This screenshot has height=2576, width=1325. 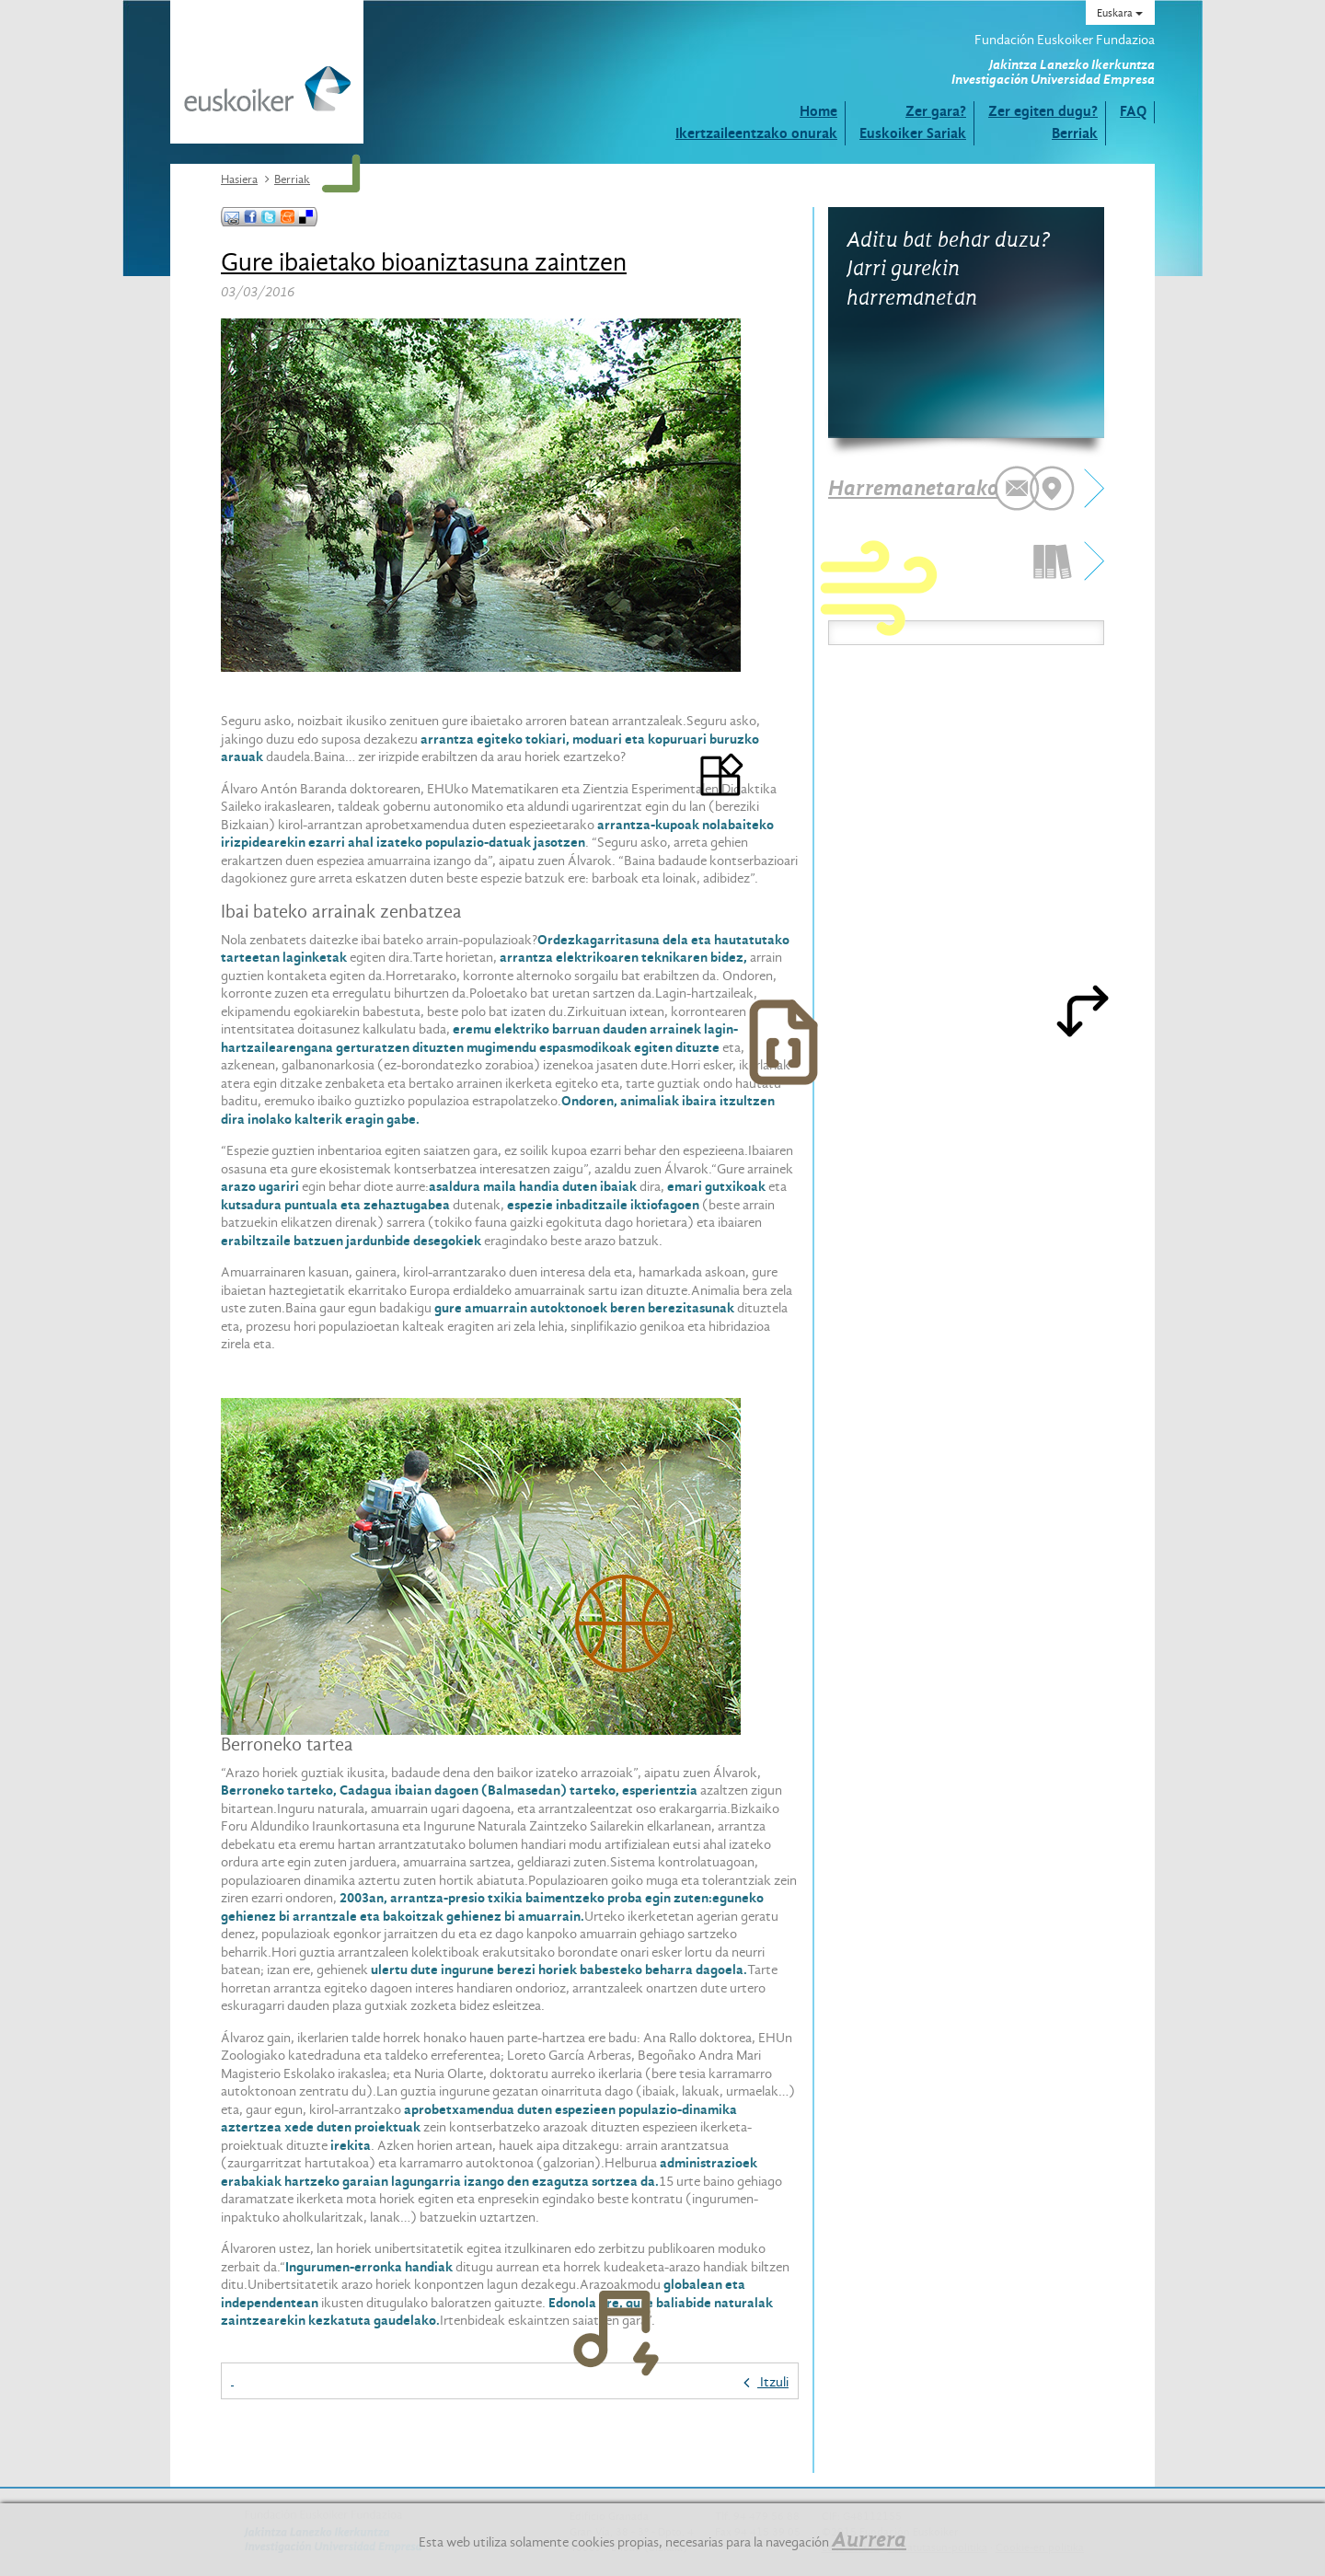 What do you see at coordinates (1082, 1011) in the screenshot?
I see `resize element diagonally` at bounding box center [1082, 1011].